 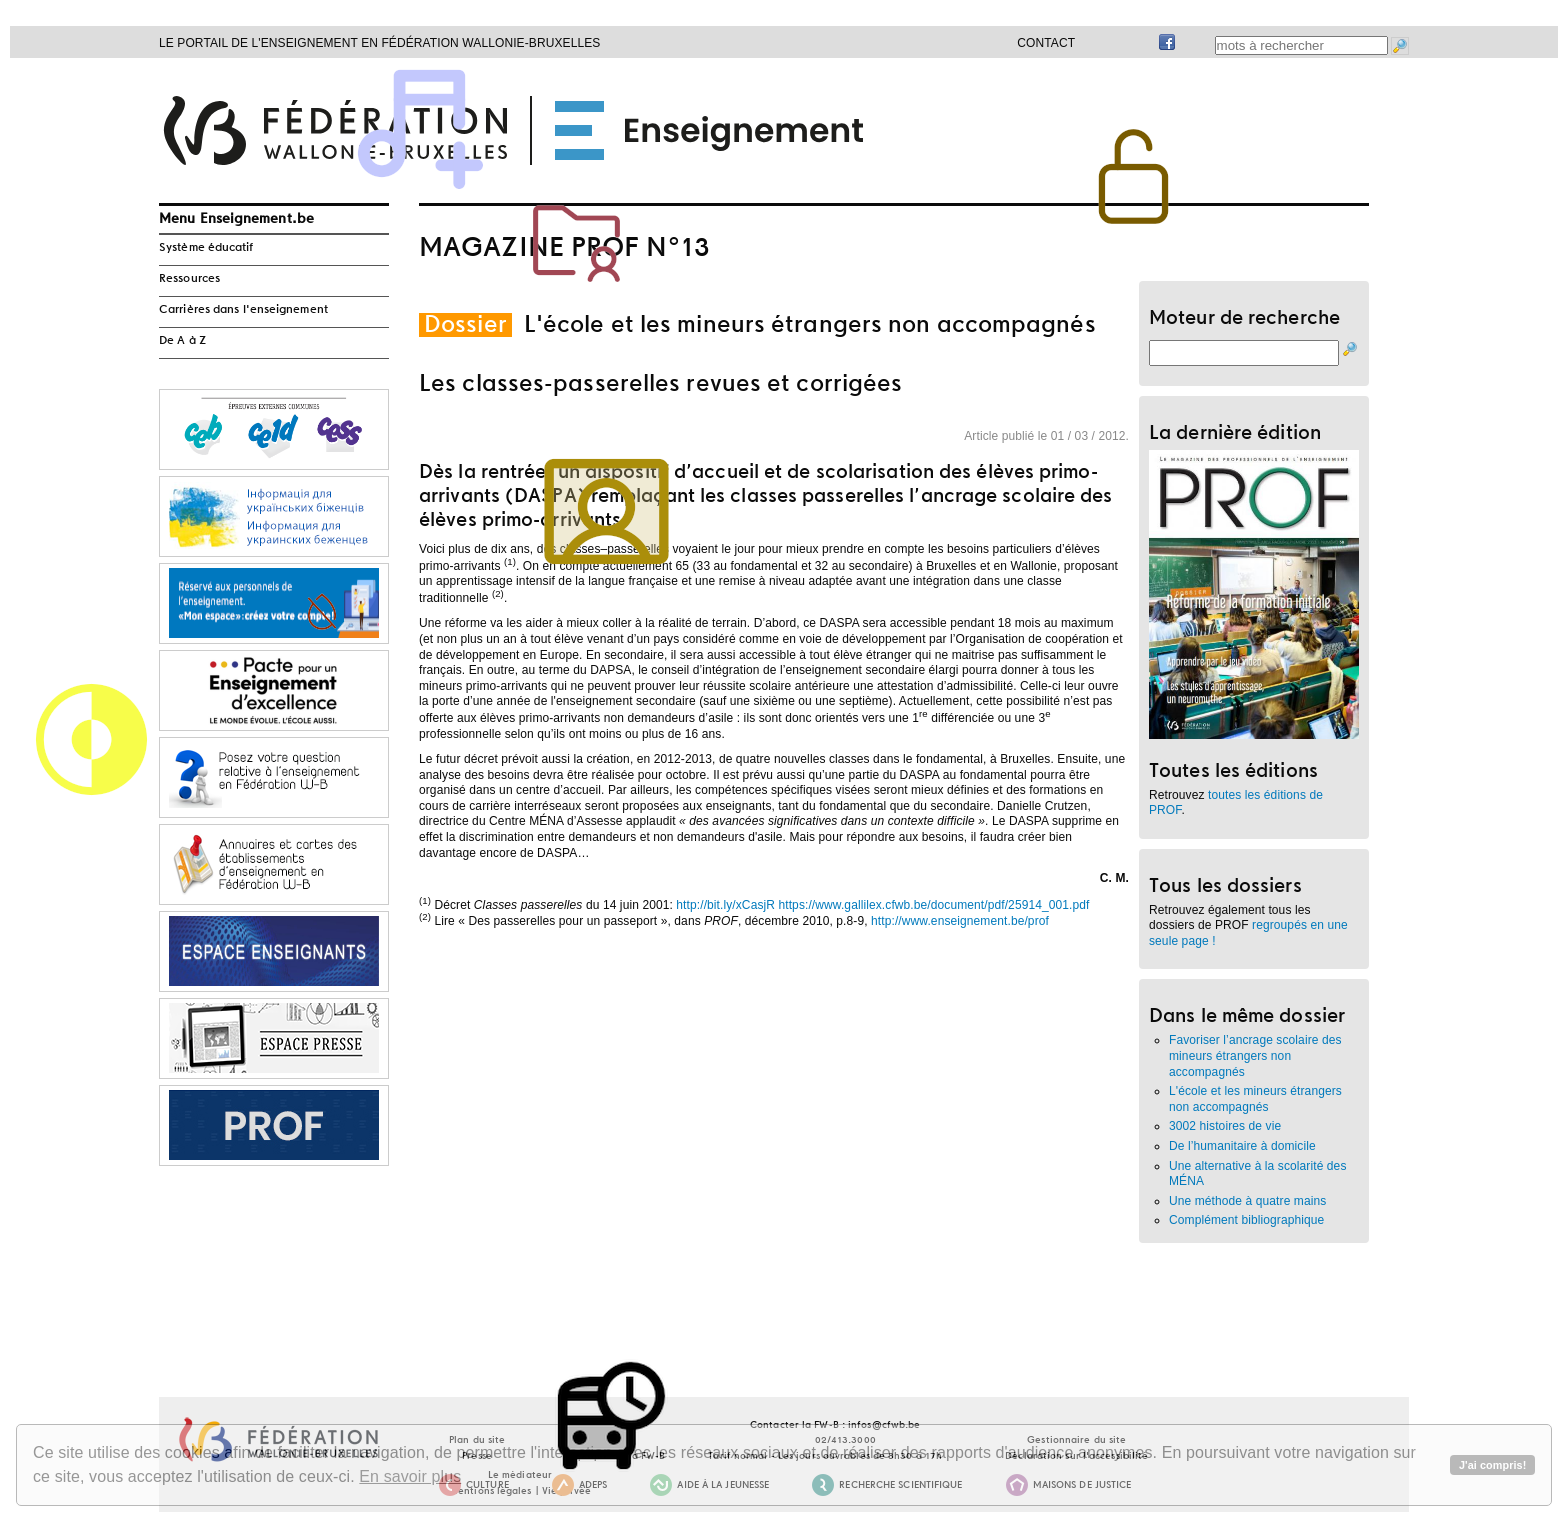 What do you see at coordinates (417, 123) in the screenshot?
I see `add a new song to your library` at bounding box center [417, 123].